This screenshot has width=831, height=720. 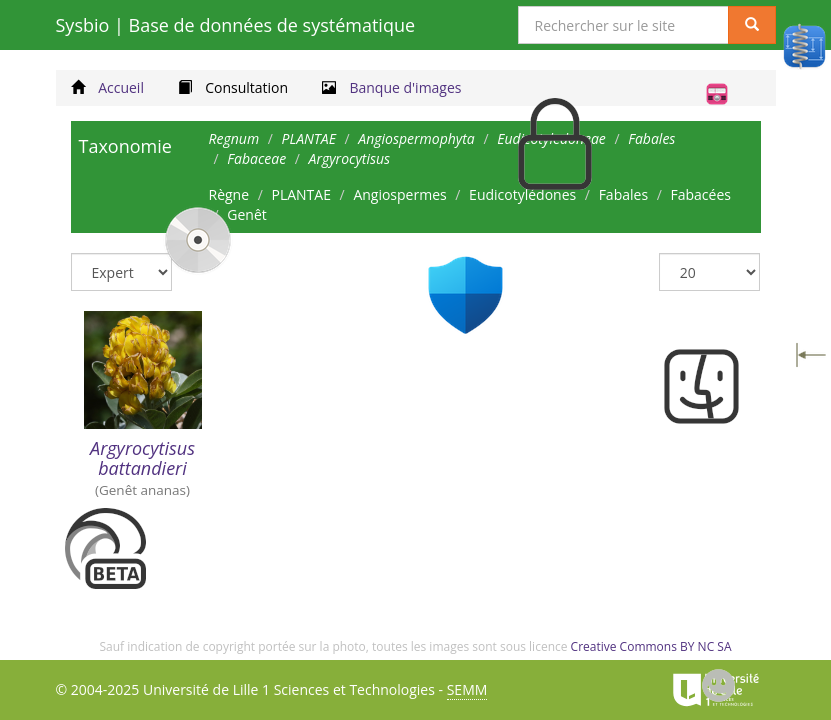 What do you see at coordinates (811, 355) in the screenshot?
I see `go to the first item in a list or sequence` at bounding box center [811, 355].